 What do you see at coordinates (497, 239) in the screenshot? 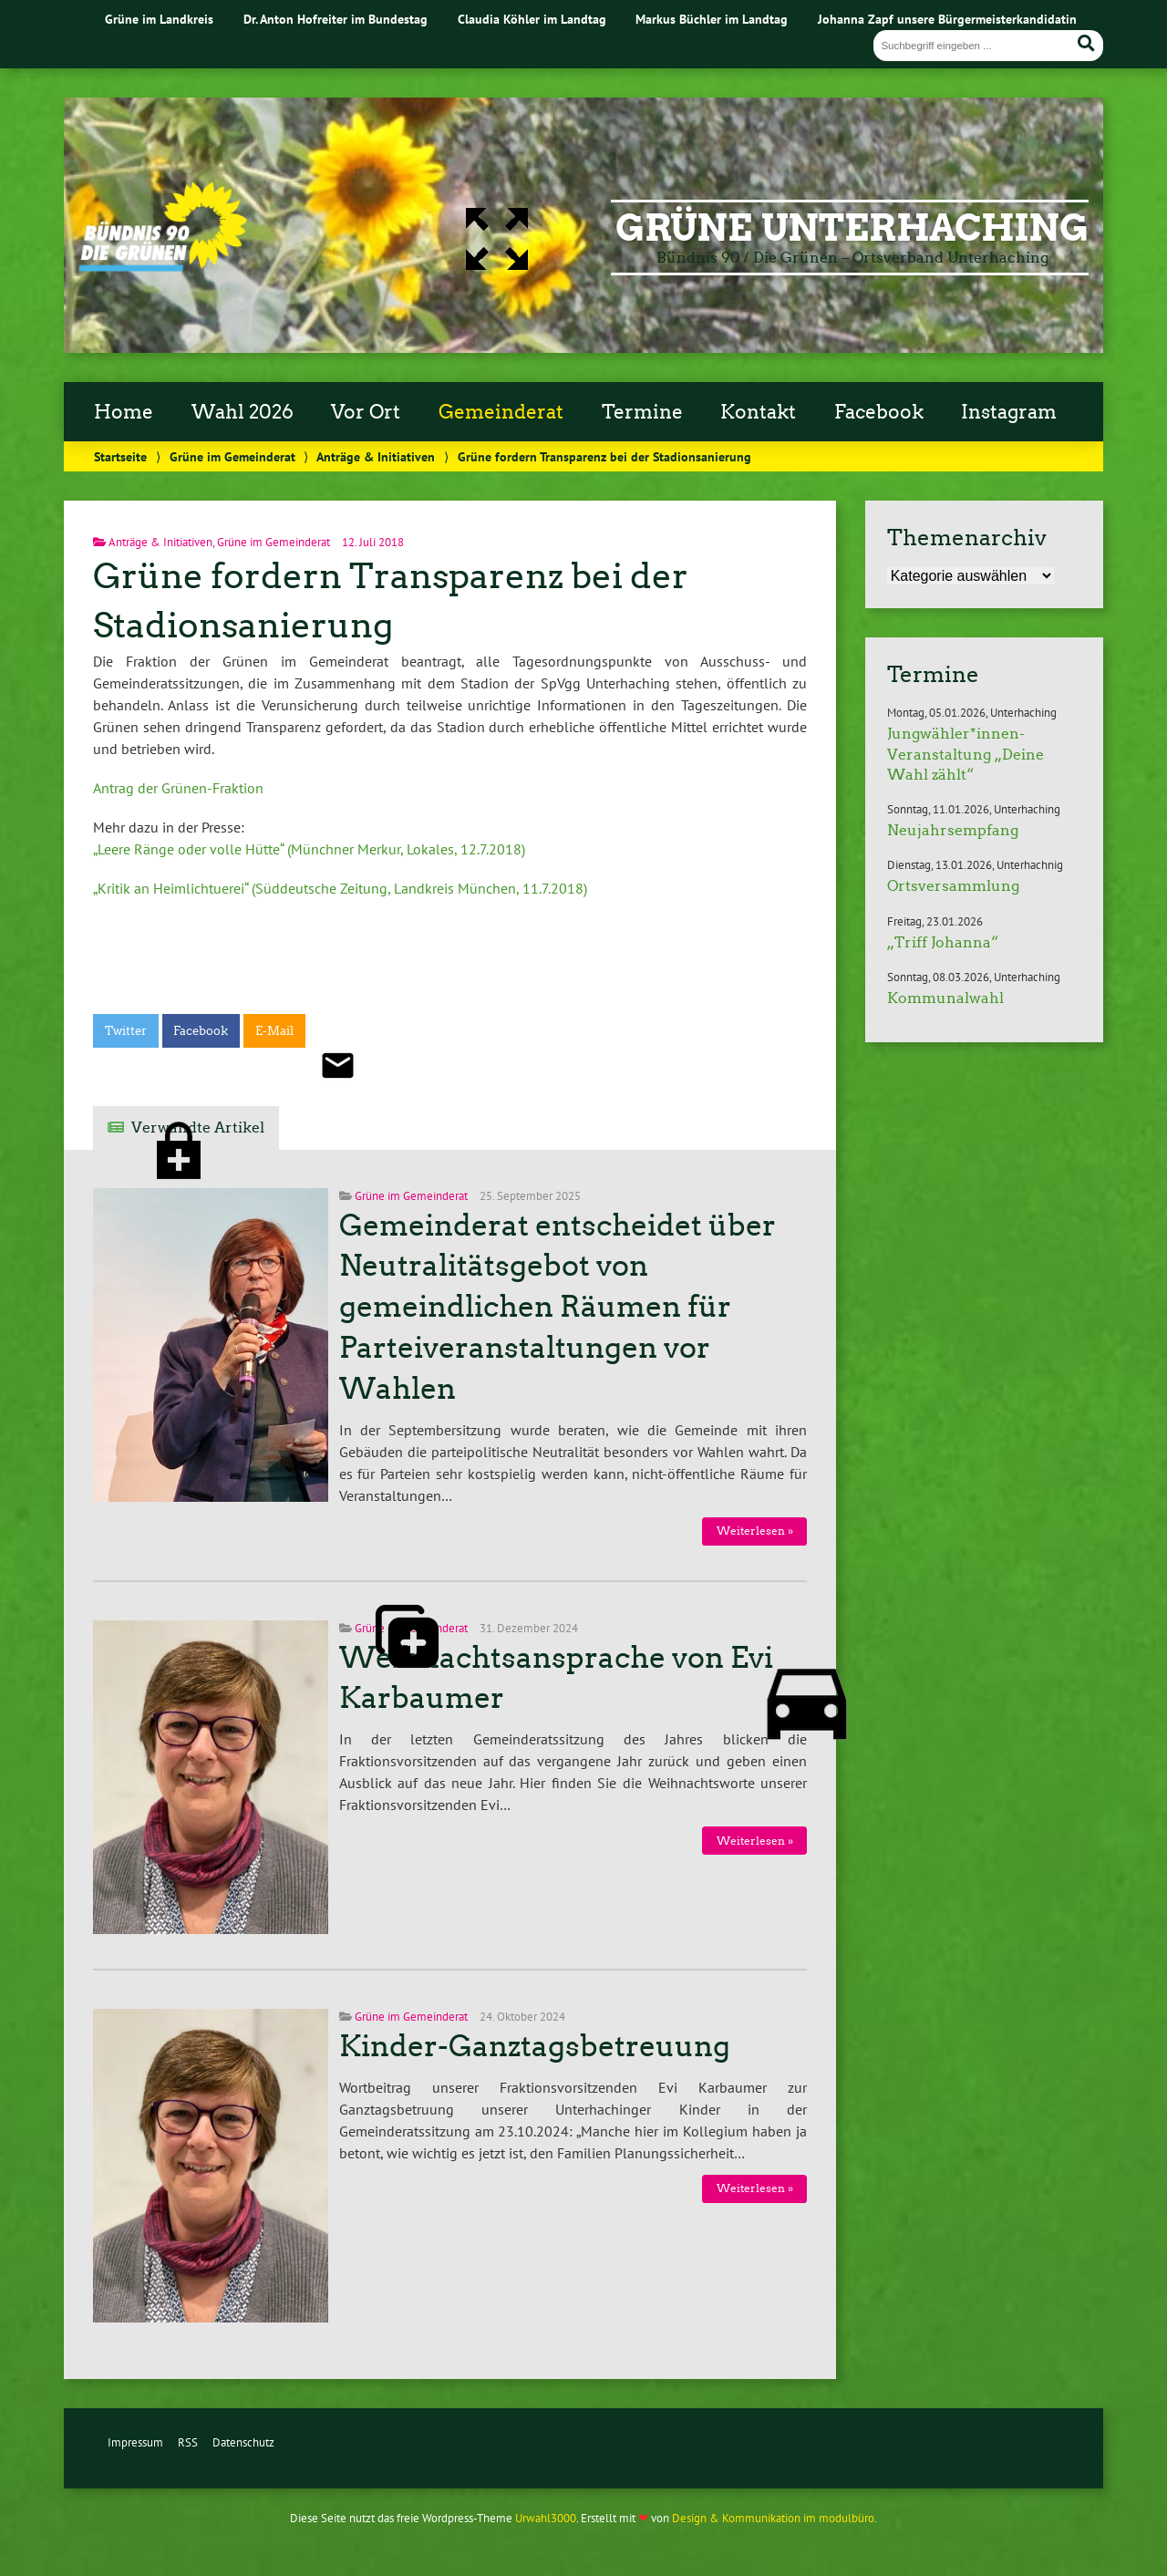
I see `expand to fullscreen view` at bounding box center [497, 239].